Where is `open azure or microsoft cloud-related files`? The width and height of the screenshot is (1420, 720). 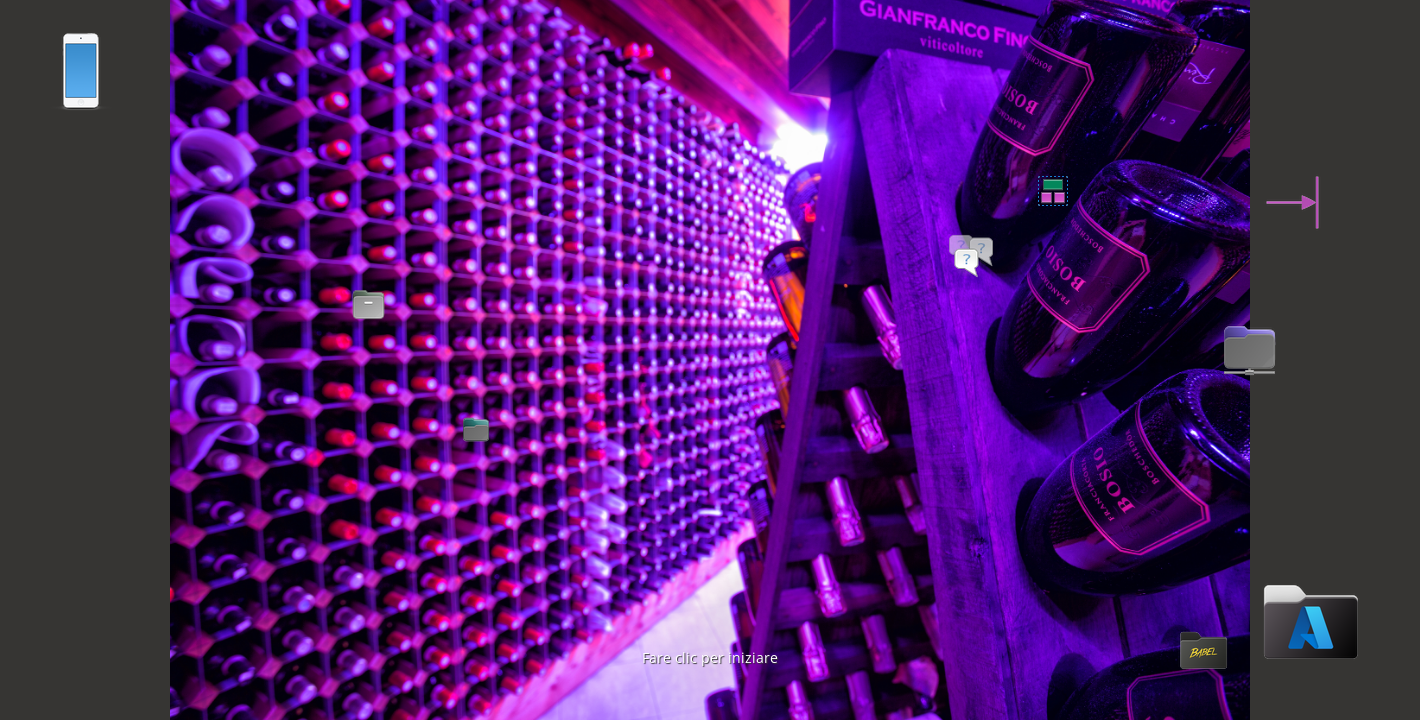 open azure or microsoft cloud-related files is located at coordinates (1310, 624).